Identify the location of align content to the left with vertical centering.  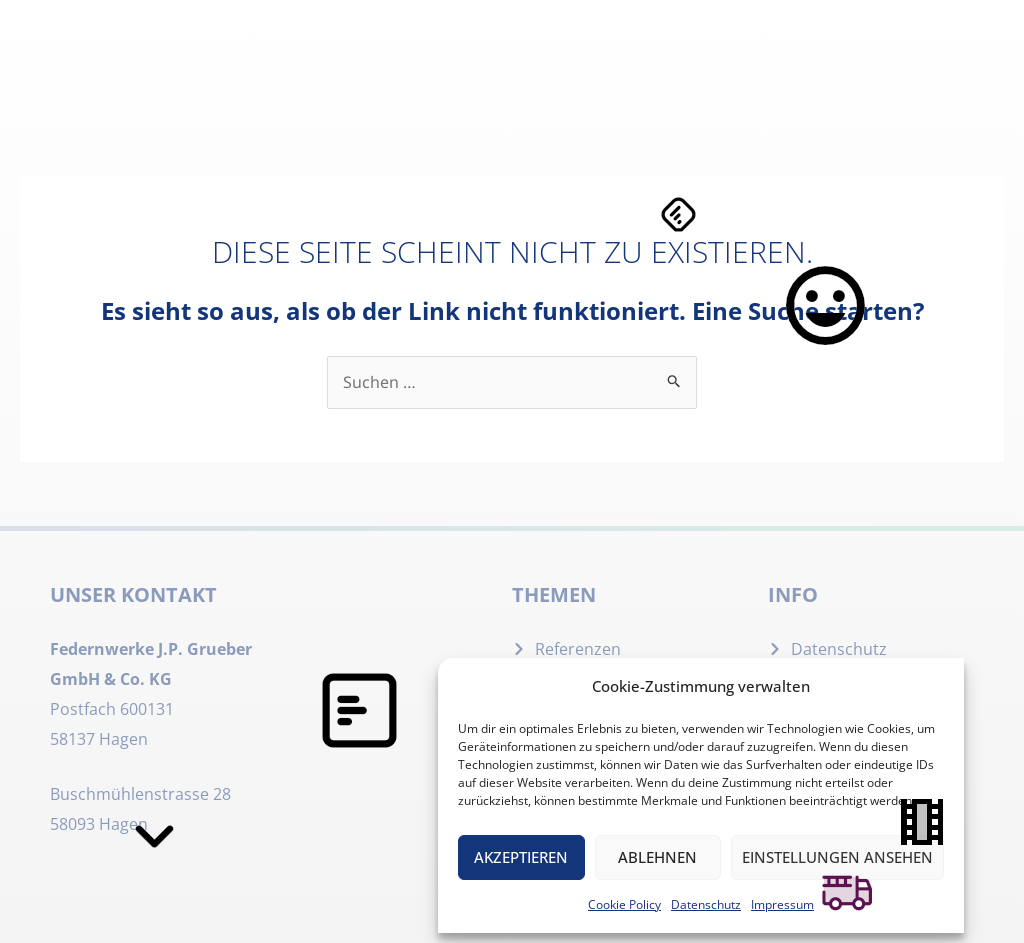
(359, 710).